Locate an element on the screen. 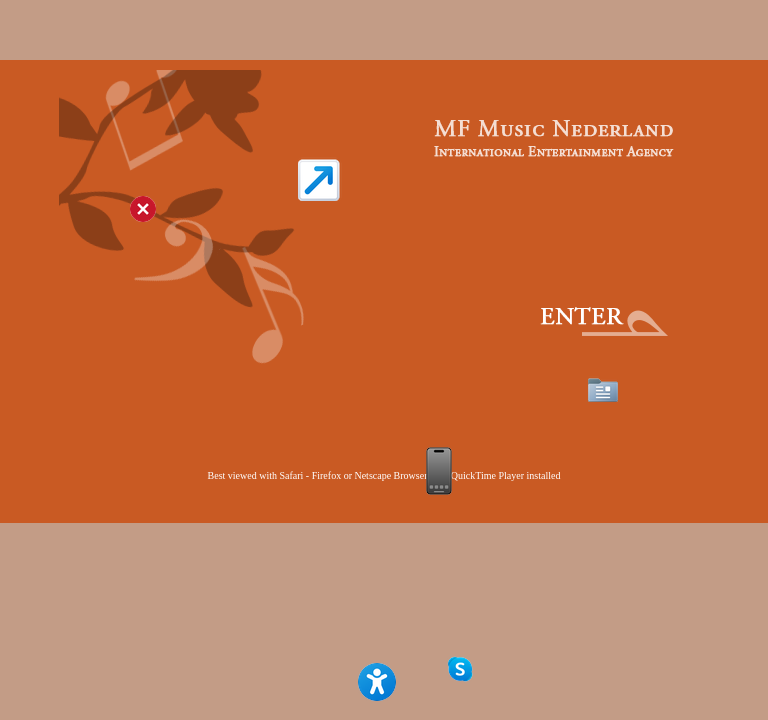  indicates this item is a shortcut to another file or application is located at coordinates (351, 148).